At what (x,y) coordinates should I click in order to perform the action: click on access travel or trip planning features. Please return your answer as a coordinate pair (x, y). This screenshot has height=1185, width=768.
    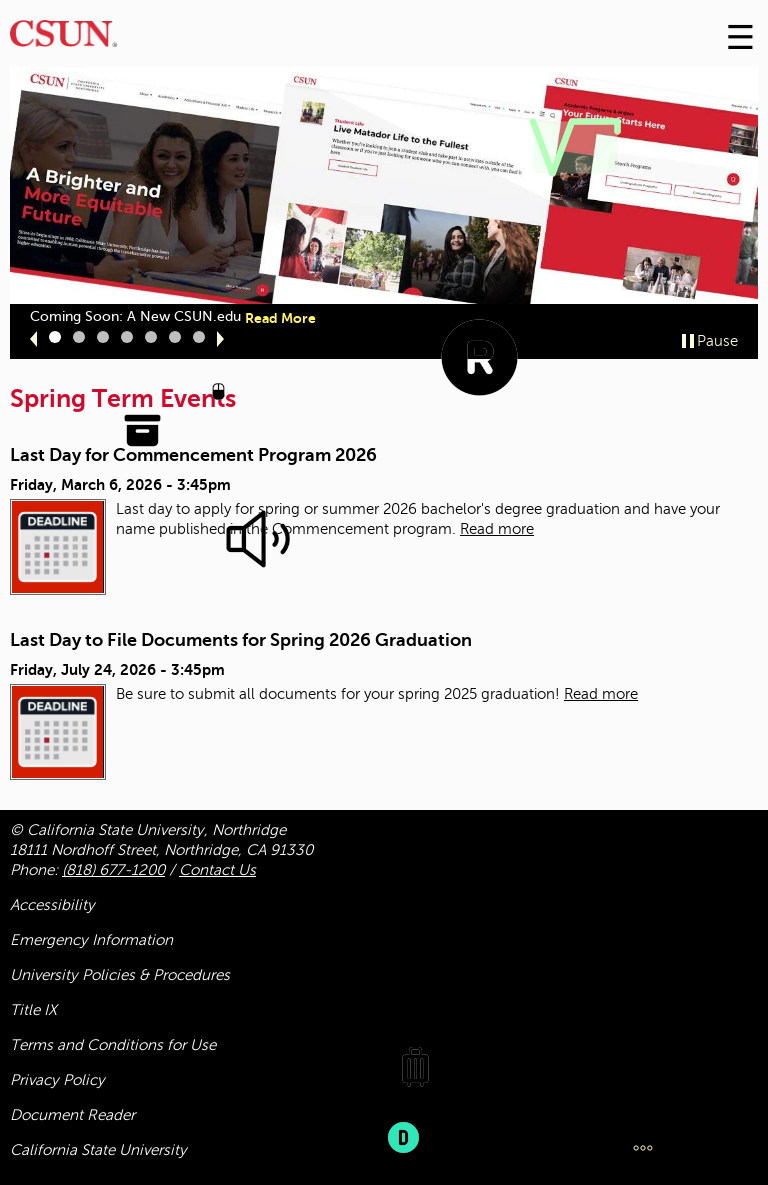
    Looking at the image, I should click on (415, 1067).